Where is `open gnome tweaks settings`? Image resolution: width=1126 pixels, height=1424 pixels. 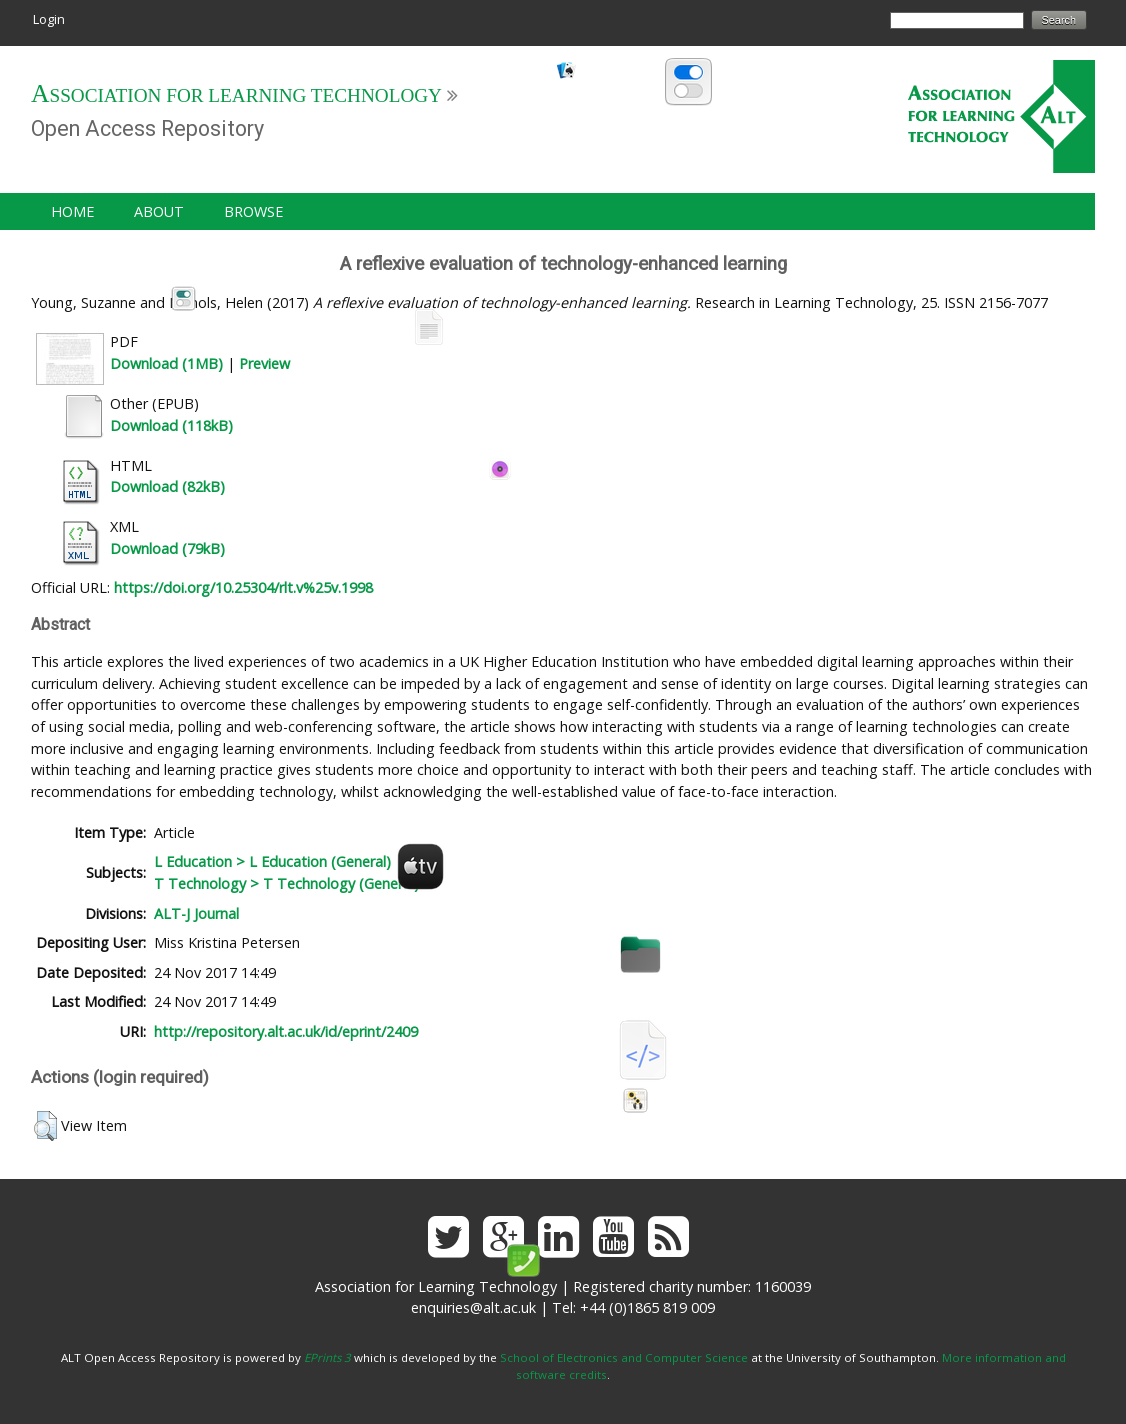 open gnome tweaks settings is located at coordinates (183, 298).